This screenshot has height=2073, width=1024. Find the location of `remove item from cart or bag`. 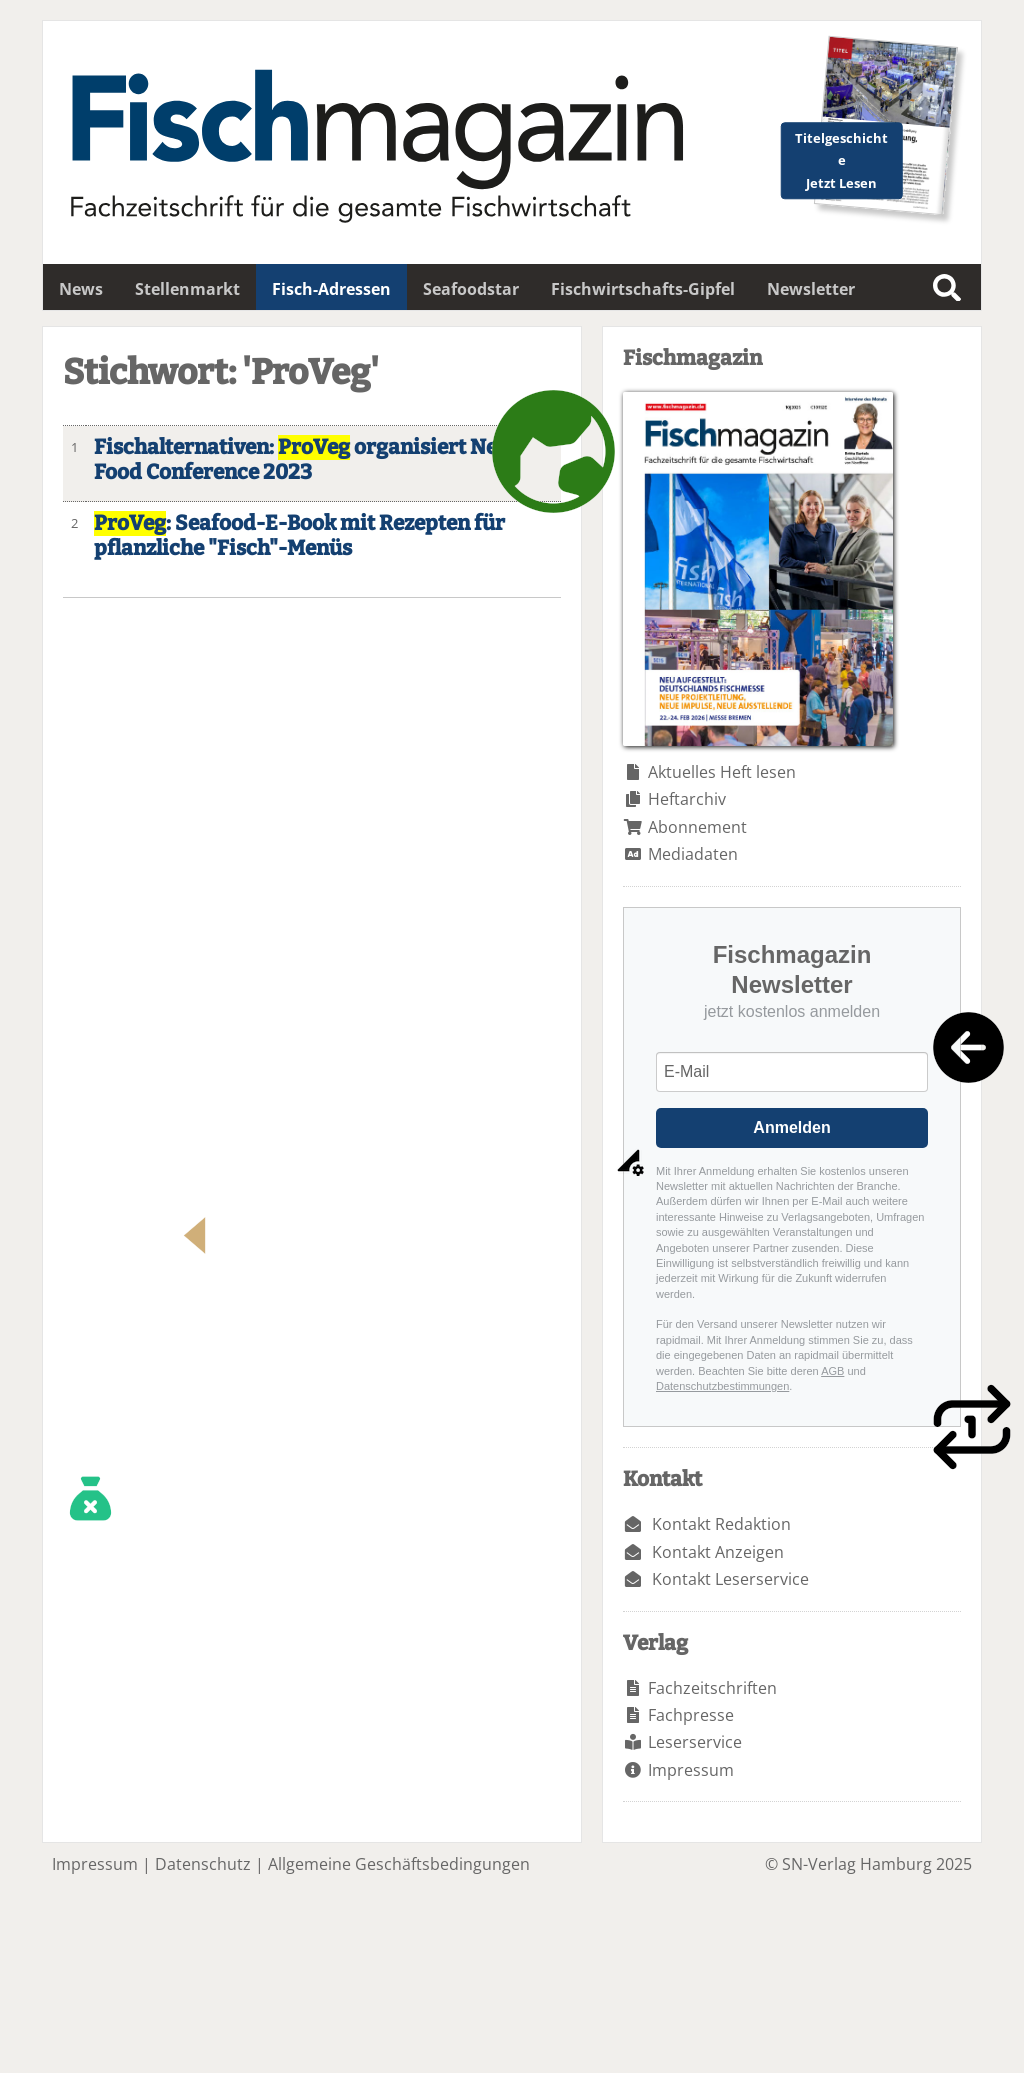

remove item from cart or bag is located at coordinates (90, 1498).